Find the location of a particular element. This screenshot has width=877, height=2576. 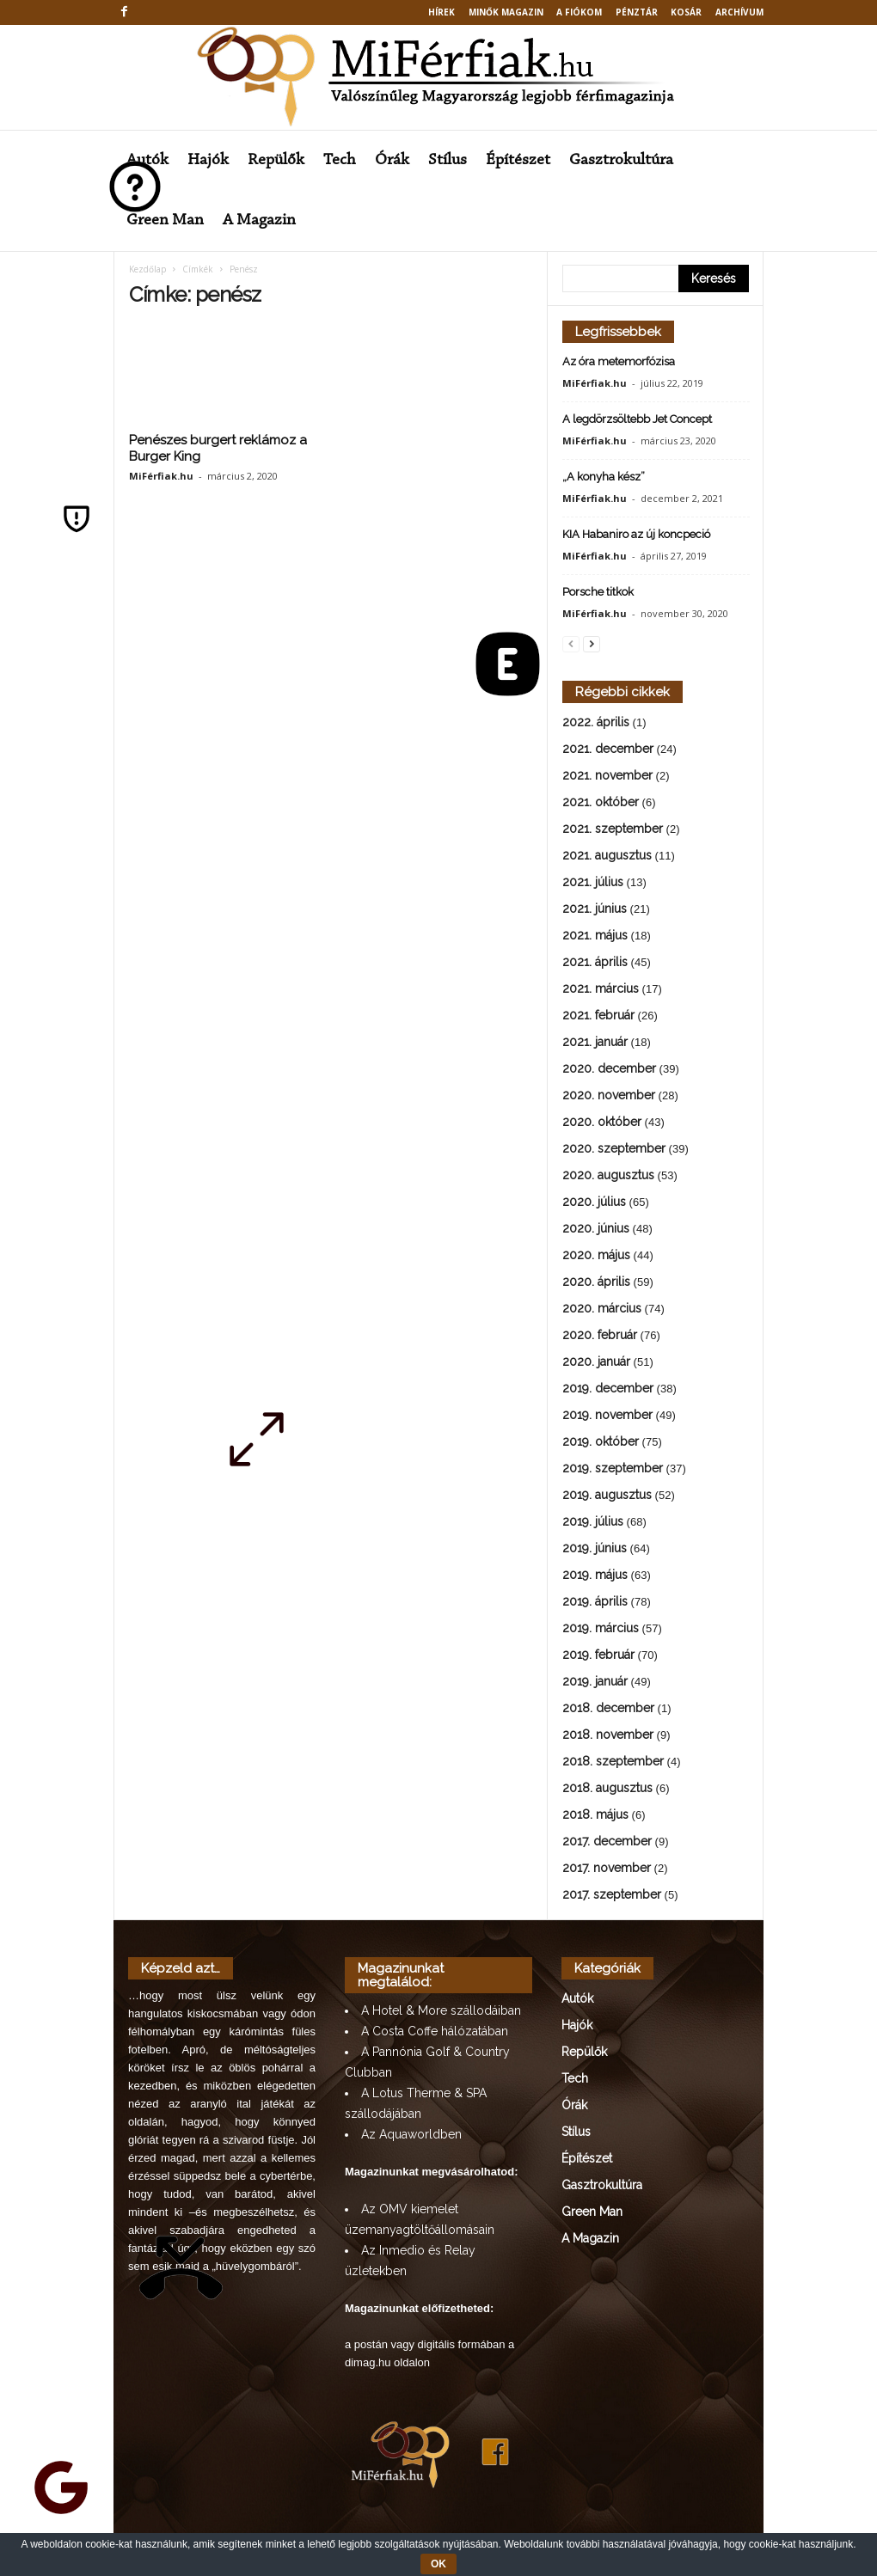

security warning or alert detected is located at coordinates (77, 517).